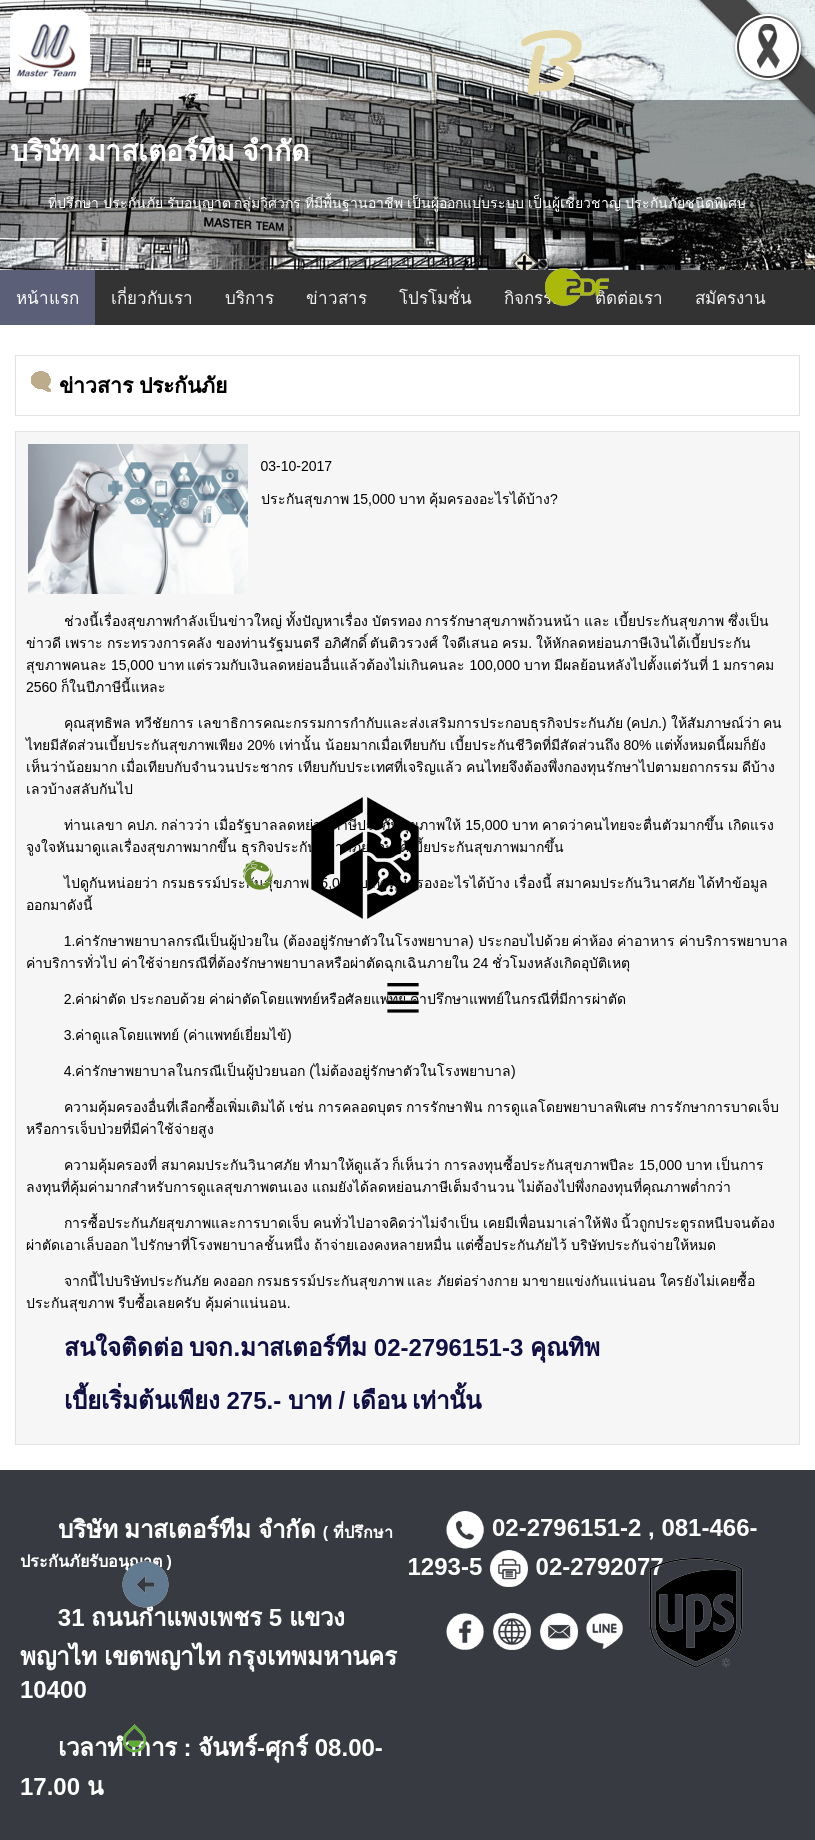 Image resolution: width=815 pixels, height=1840 pixels. What do you see at coordinates (577, 287) in the screenshot?
I see `ZDF German television network logo` at bounding box center [577, 287].